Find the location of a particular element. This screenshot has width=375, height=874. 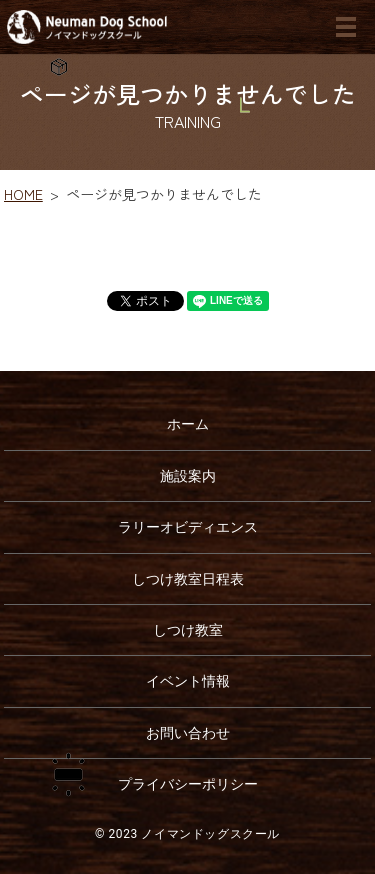

view order or shipment details is located at coordinates (59, 67).